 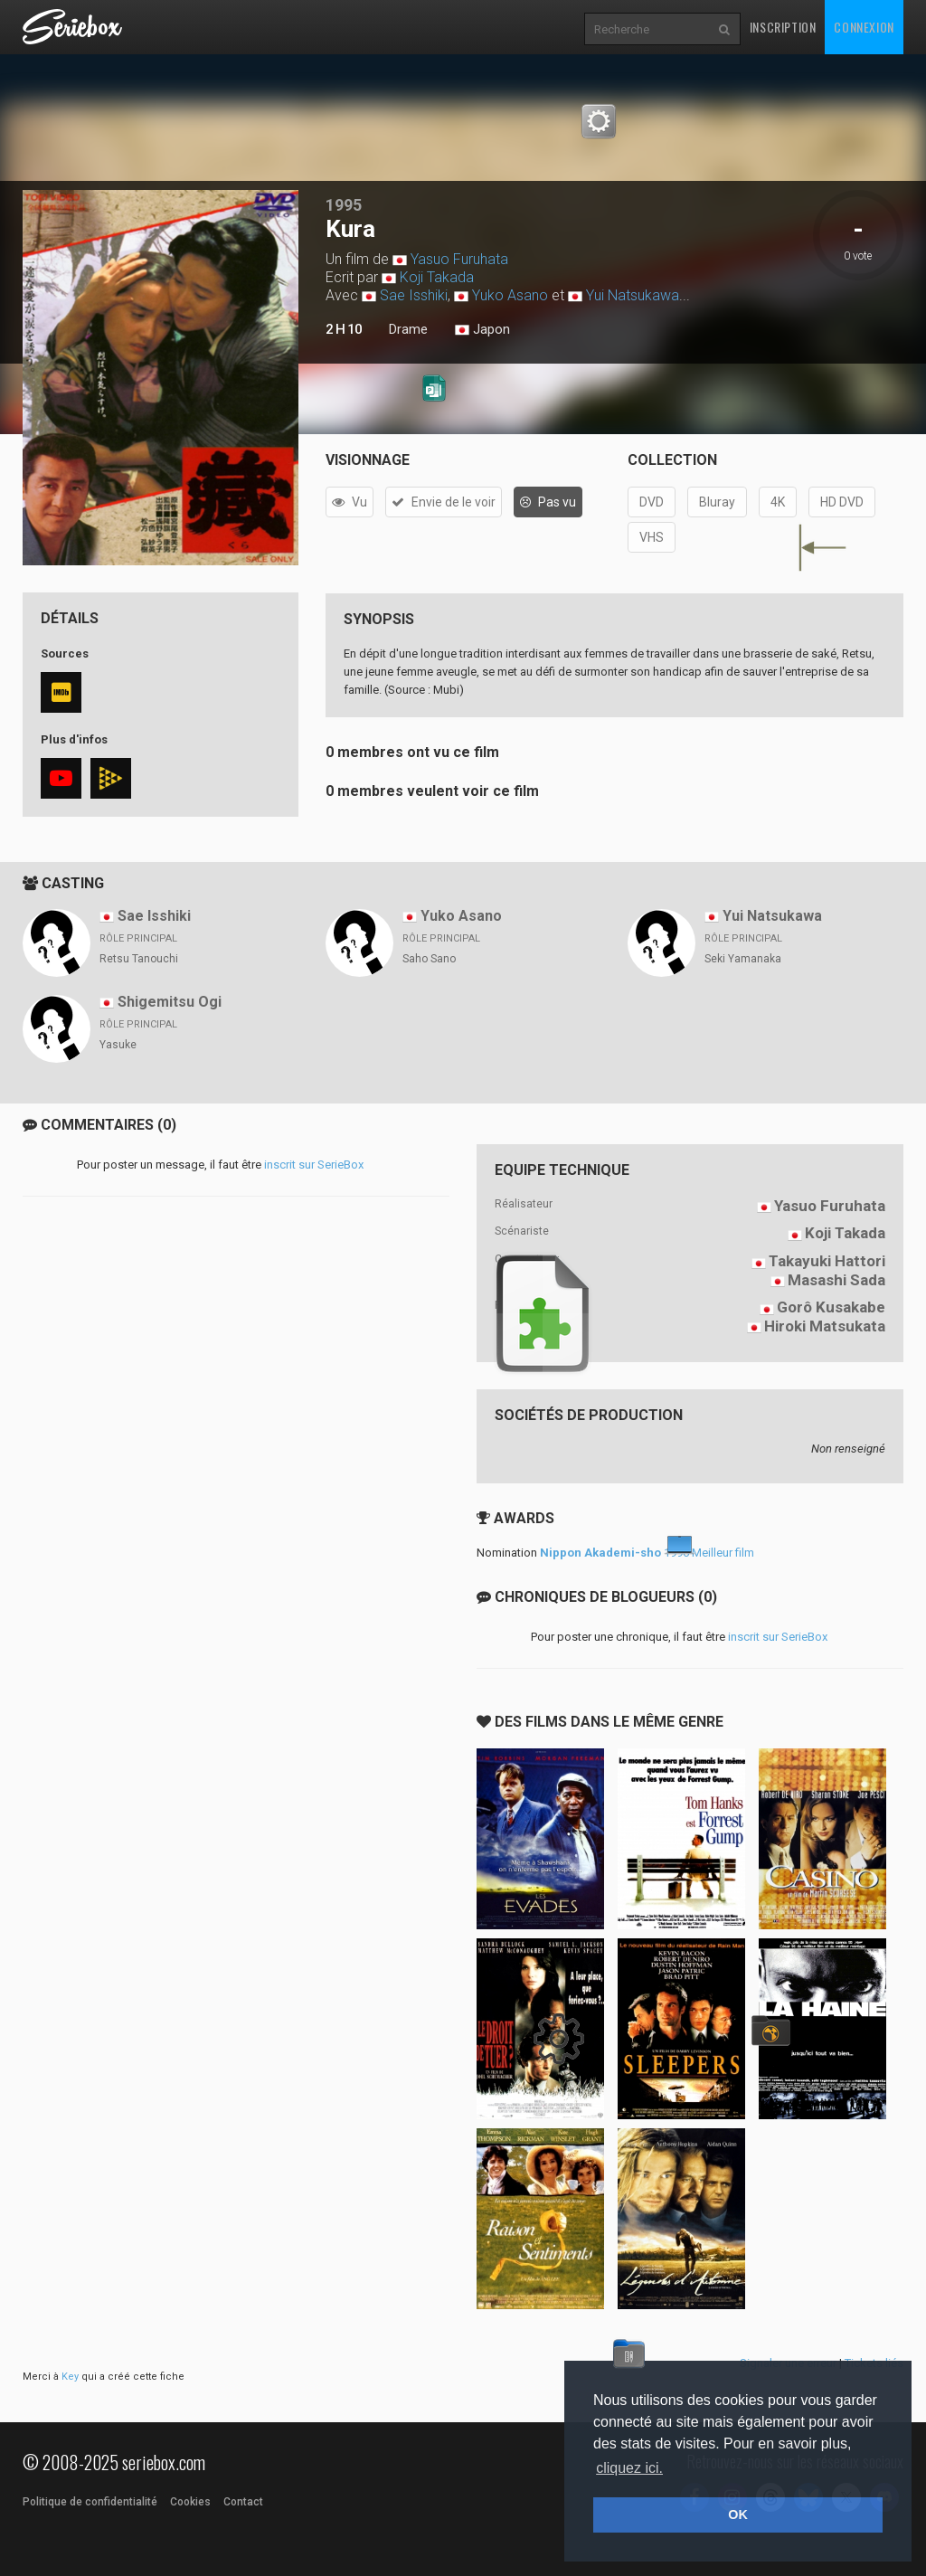 I want to click on openoffice or libreoffice extension file, so click(x=543, y=1313).